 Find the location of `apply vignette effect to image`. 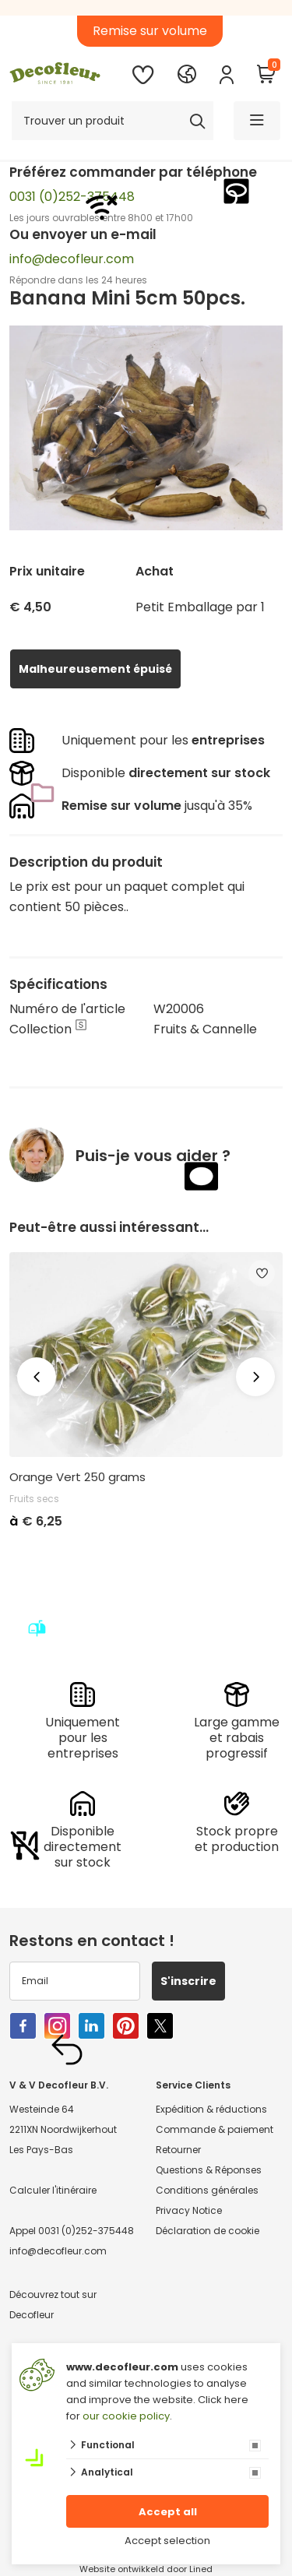

apply vignette effect to image is located at coordinates (201, 1176).